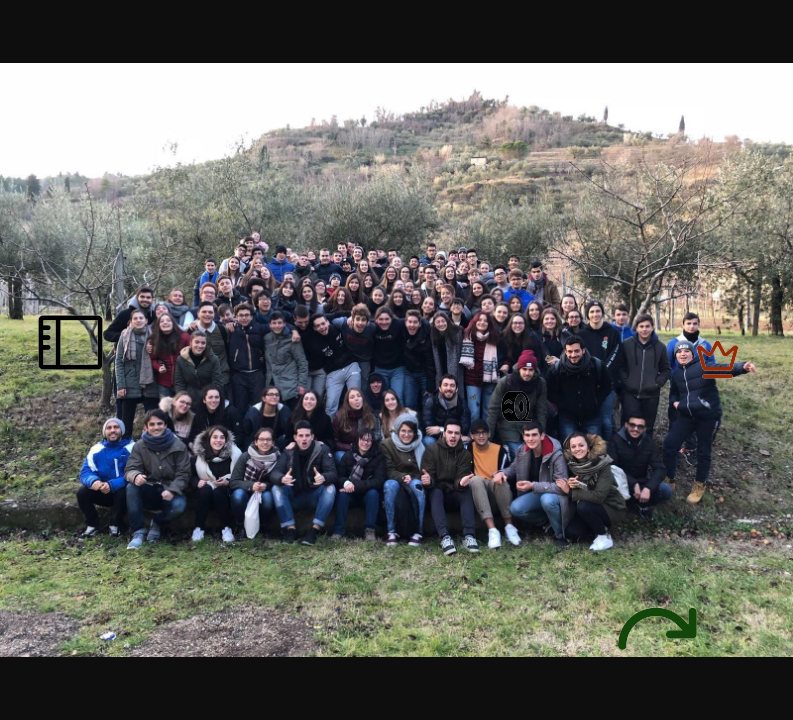  I want to click on view tire pressure or status, so click(515, 406).